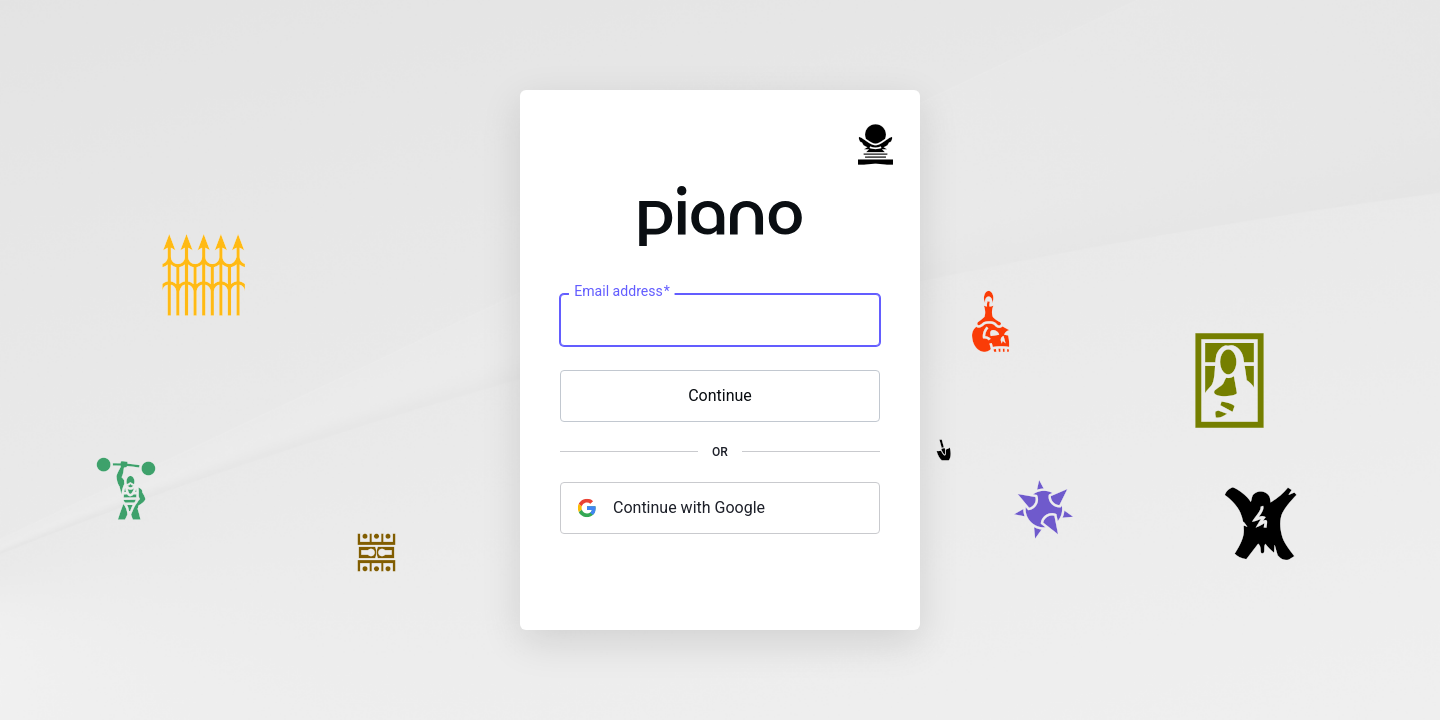 This screenshot has width=1440, height=720. I want to click on select animal hide material or resource, so click(1260, 523).